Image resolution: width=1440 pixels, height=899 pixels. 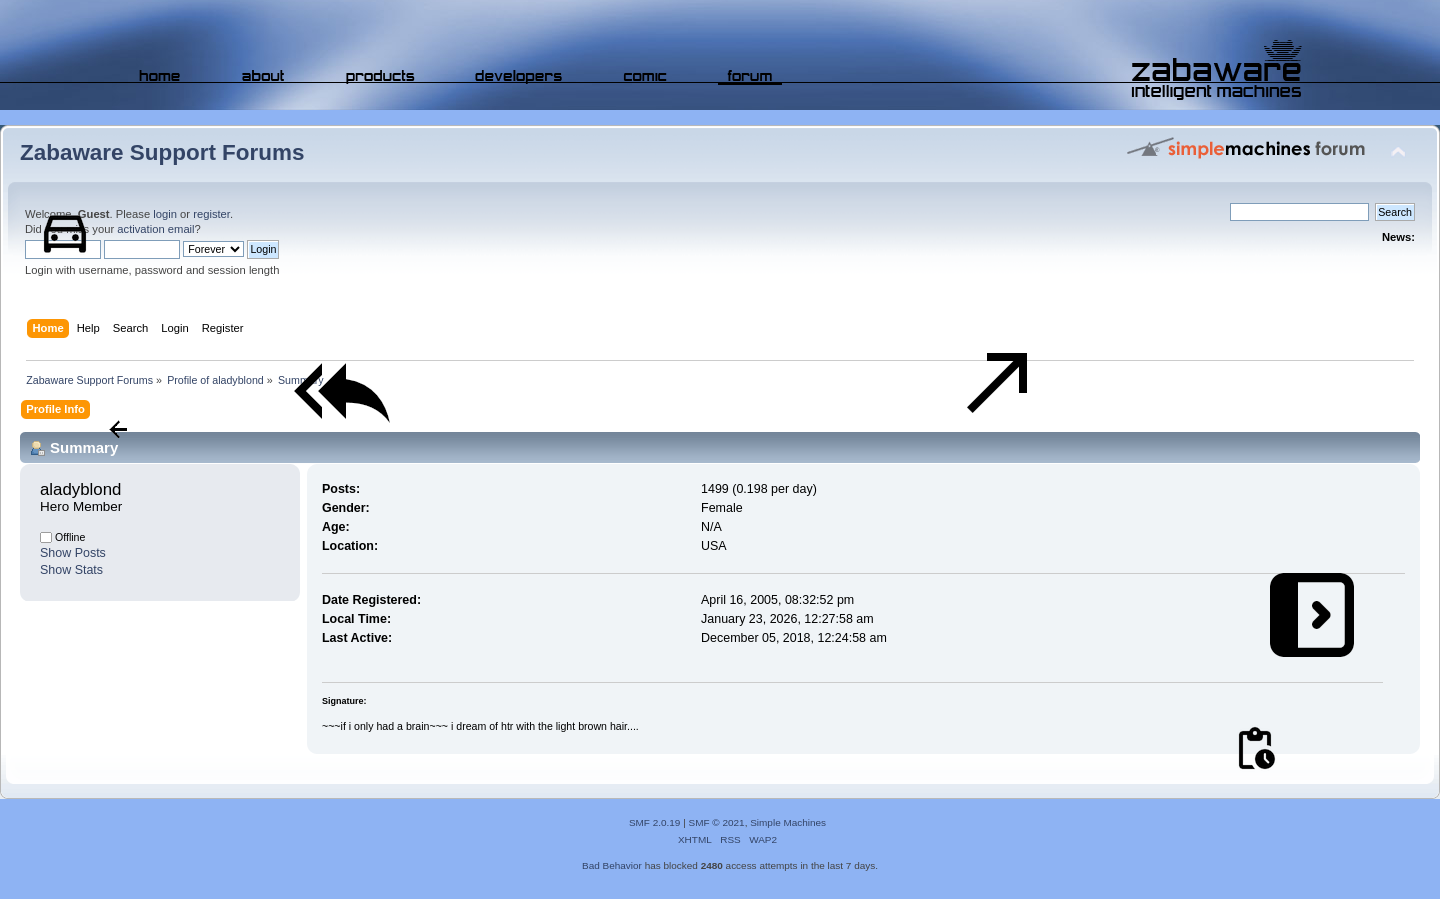 What do you see at coordinates (342, 391) in the screenshot?
I see `reply to all recipients of a message` at bounding box center [342, 391].